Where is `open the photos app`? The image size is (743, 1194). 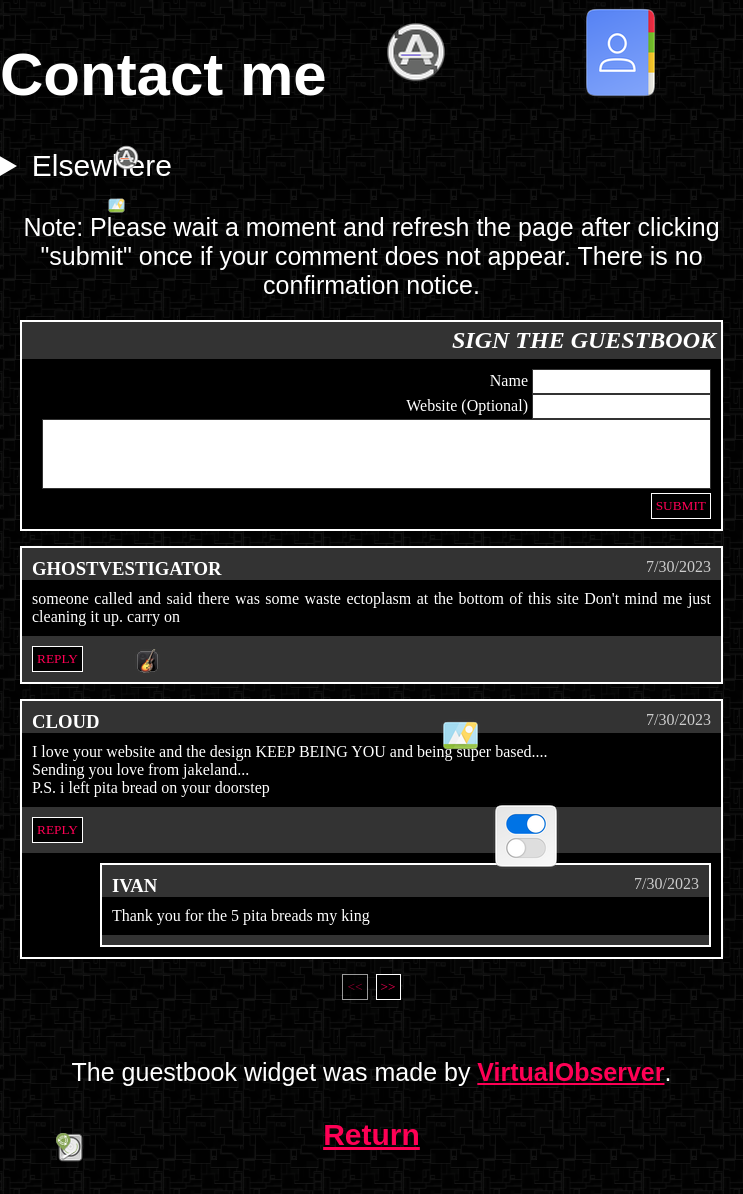 open the photos app is located at coordinates (116, 205).